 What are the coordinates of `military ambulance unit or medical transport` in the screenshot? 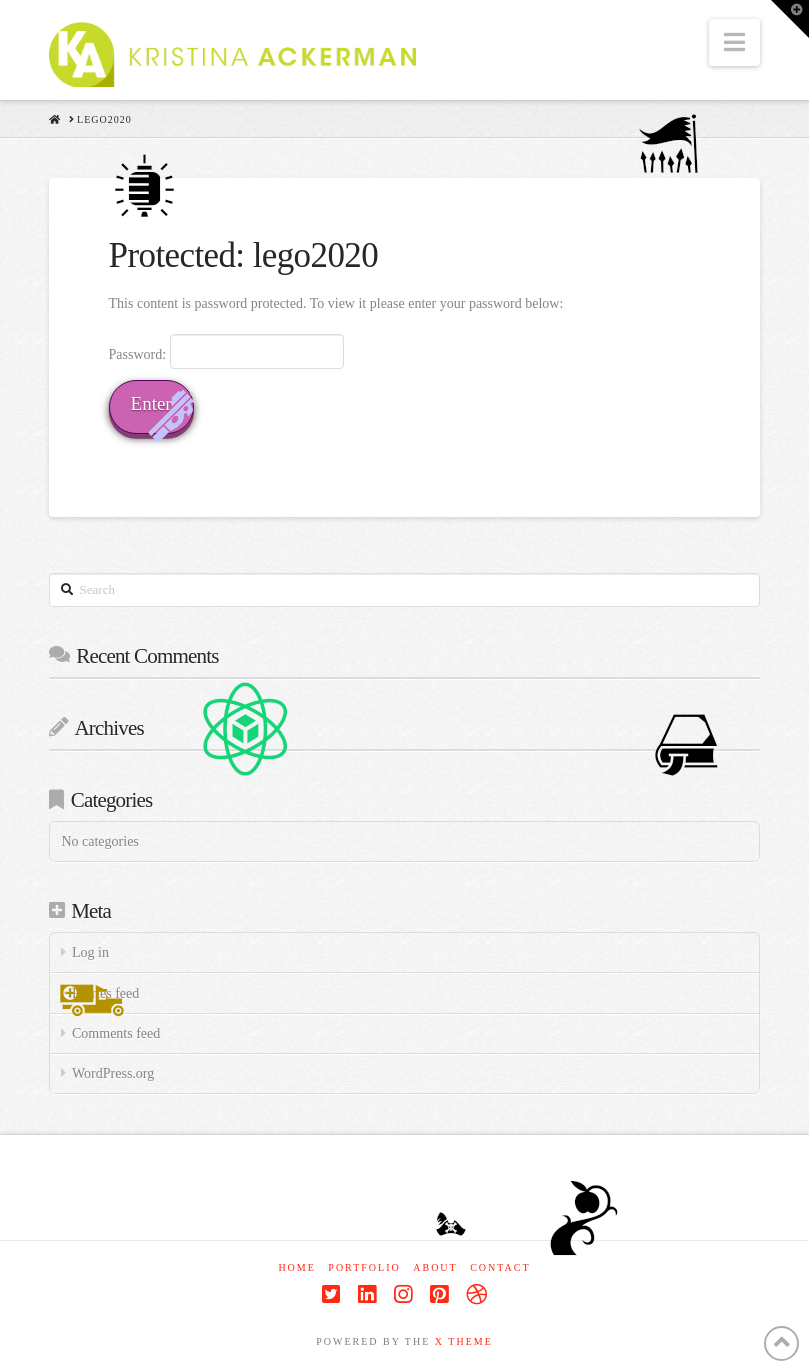 It's located at (92, 1000).